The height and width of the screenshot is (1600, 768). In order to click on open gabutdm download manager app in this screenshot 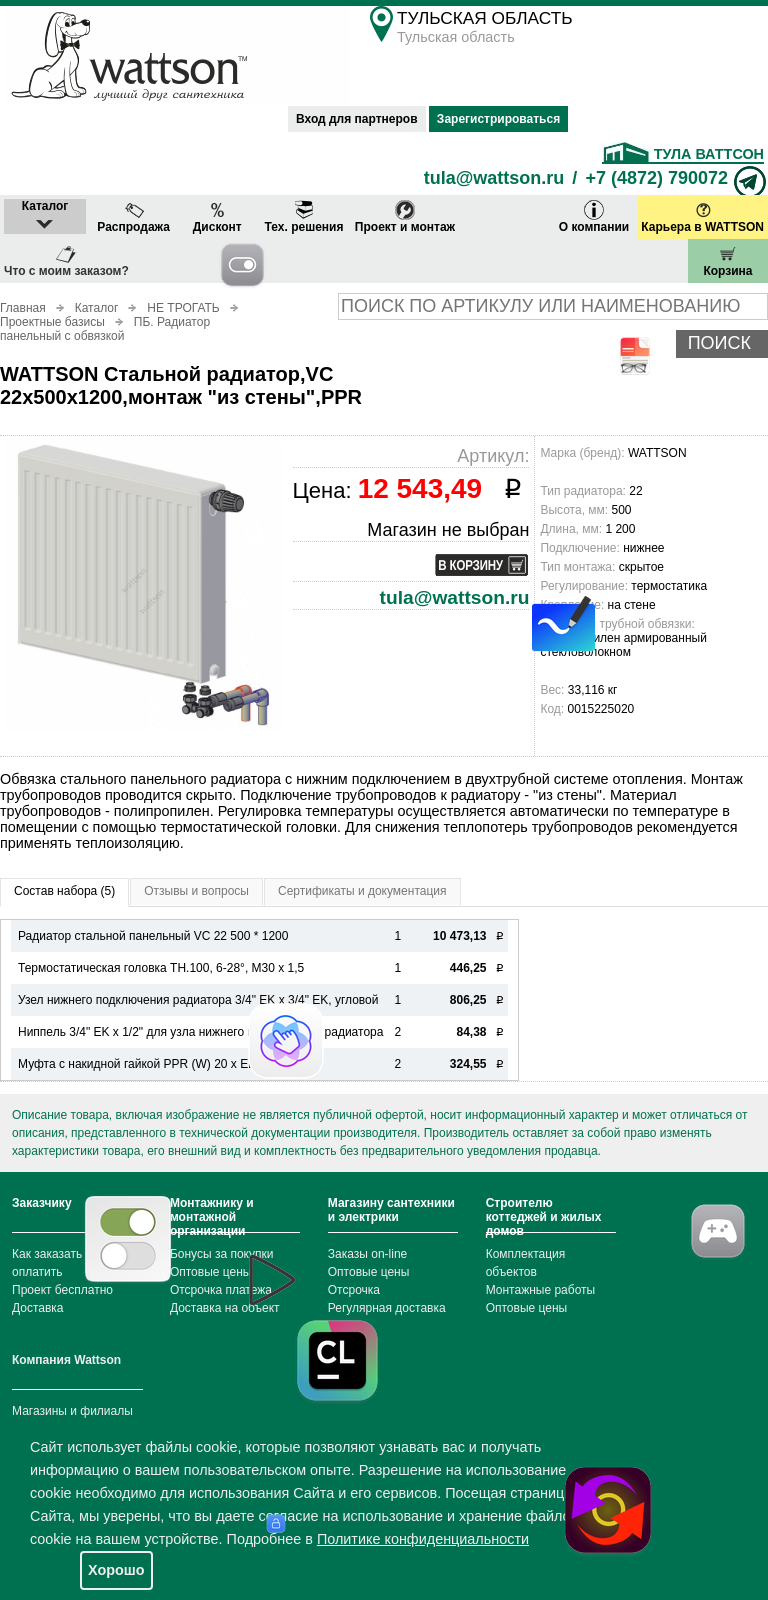, I will do `click(608, 1510)`.